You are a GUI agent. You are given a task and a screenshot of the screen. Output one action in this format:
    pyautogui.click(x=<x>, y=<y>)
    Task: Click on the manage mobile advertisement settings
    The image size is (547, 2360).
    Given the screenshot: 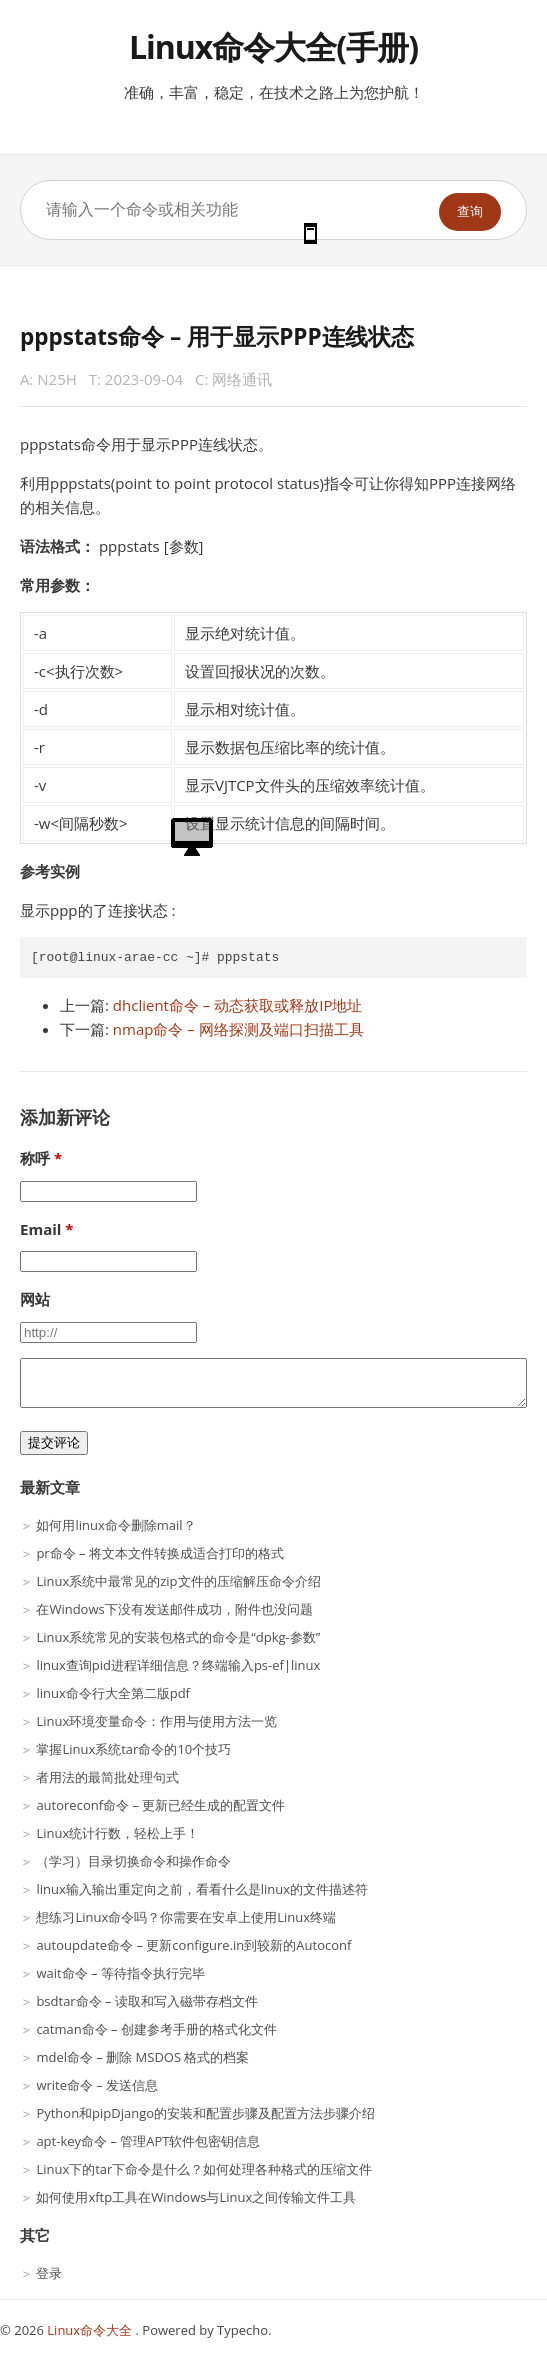 What is the action you would take?
    pyautogui.click(x=310, y=233)
    